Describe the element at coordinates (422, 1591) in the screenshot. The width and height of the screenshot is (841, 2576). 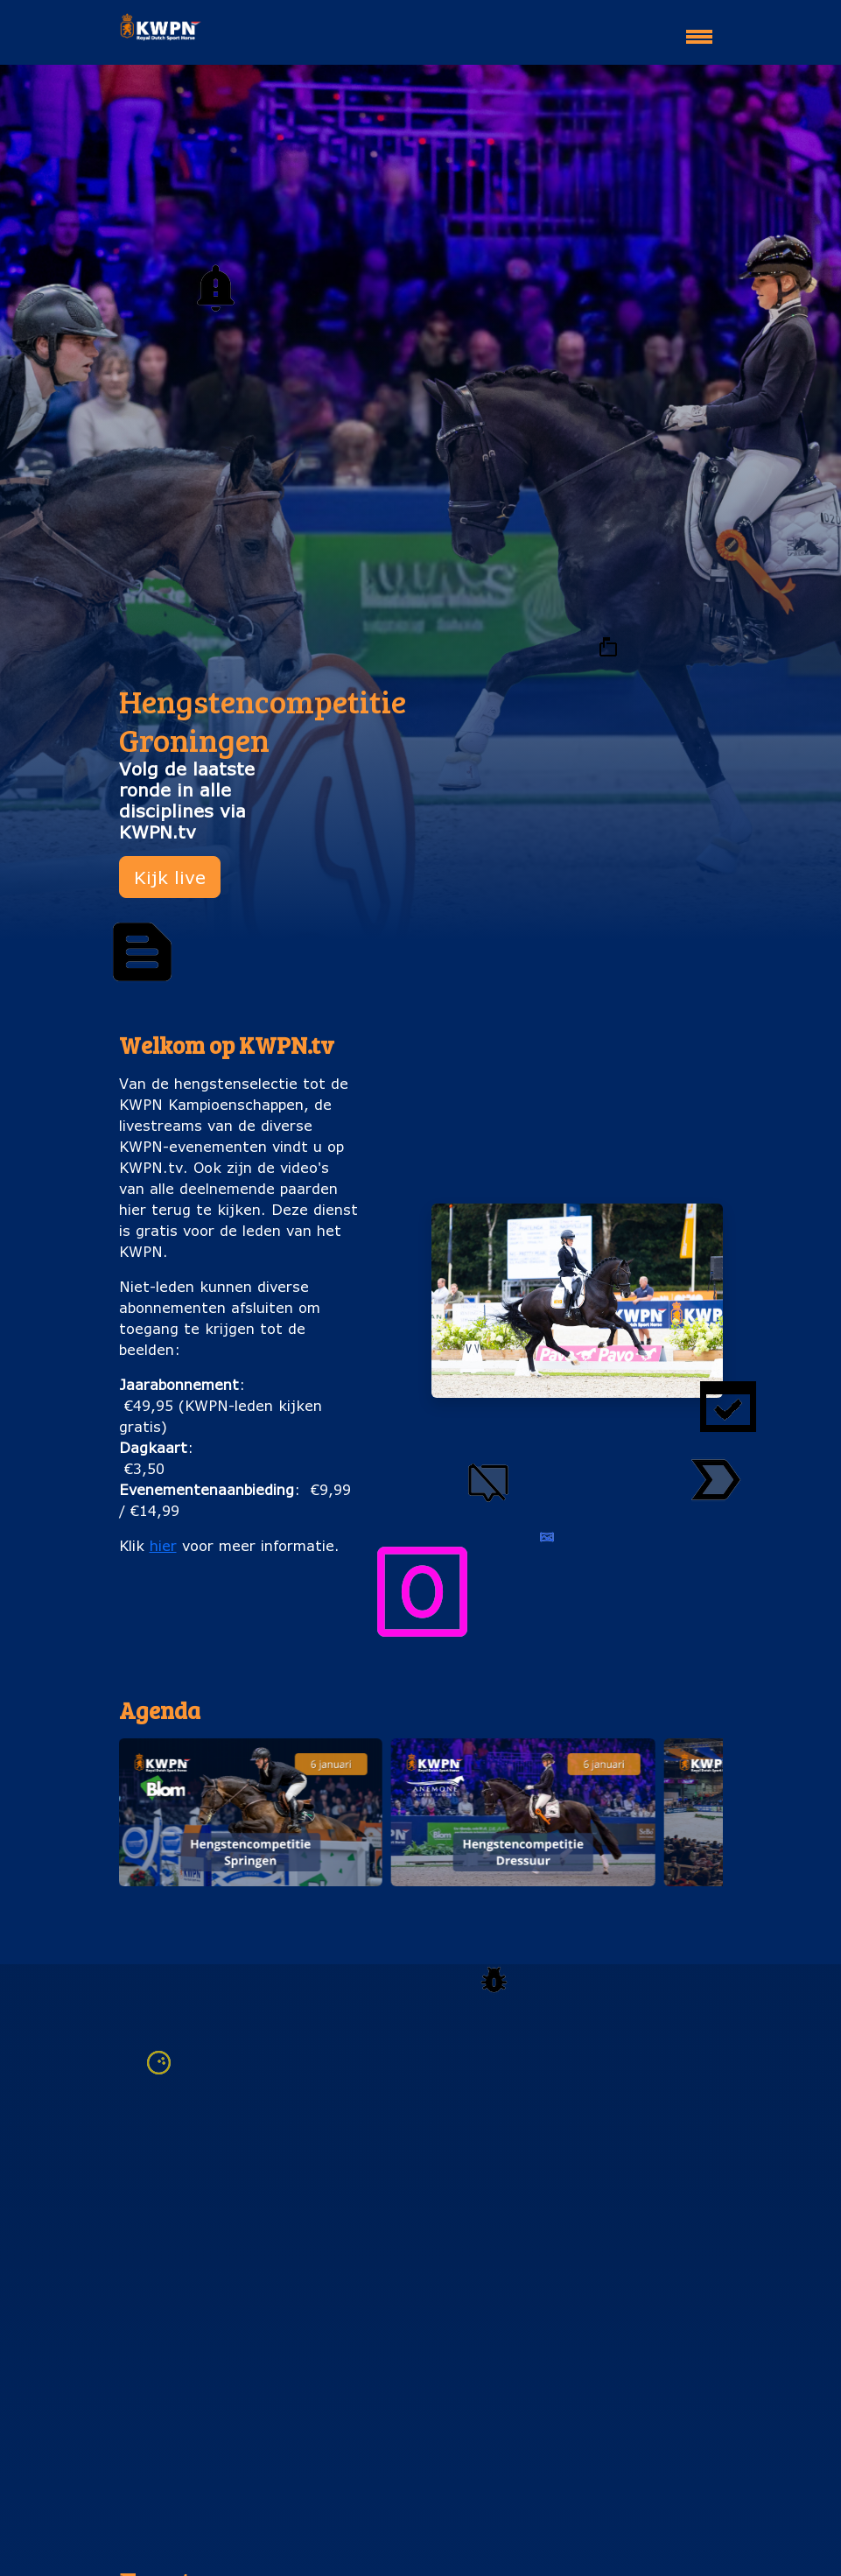
I see `indicates zero or null value` at that location.